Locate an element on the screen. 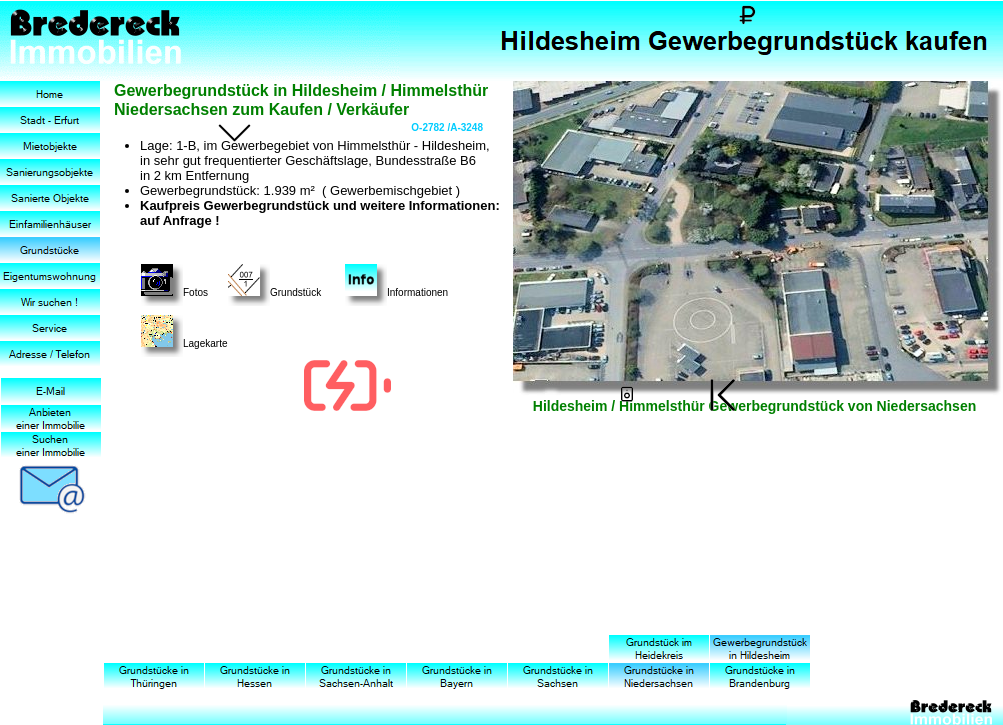  indicates device is currently charging is located at coordinates (347, 385).